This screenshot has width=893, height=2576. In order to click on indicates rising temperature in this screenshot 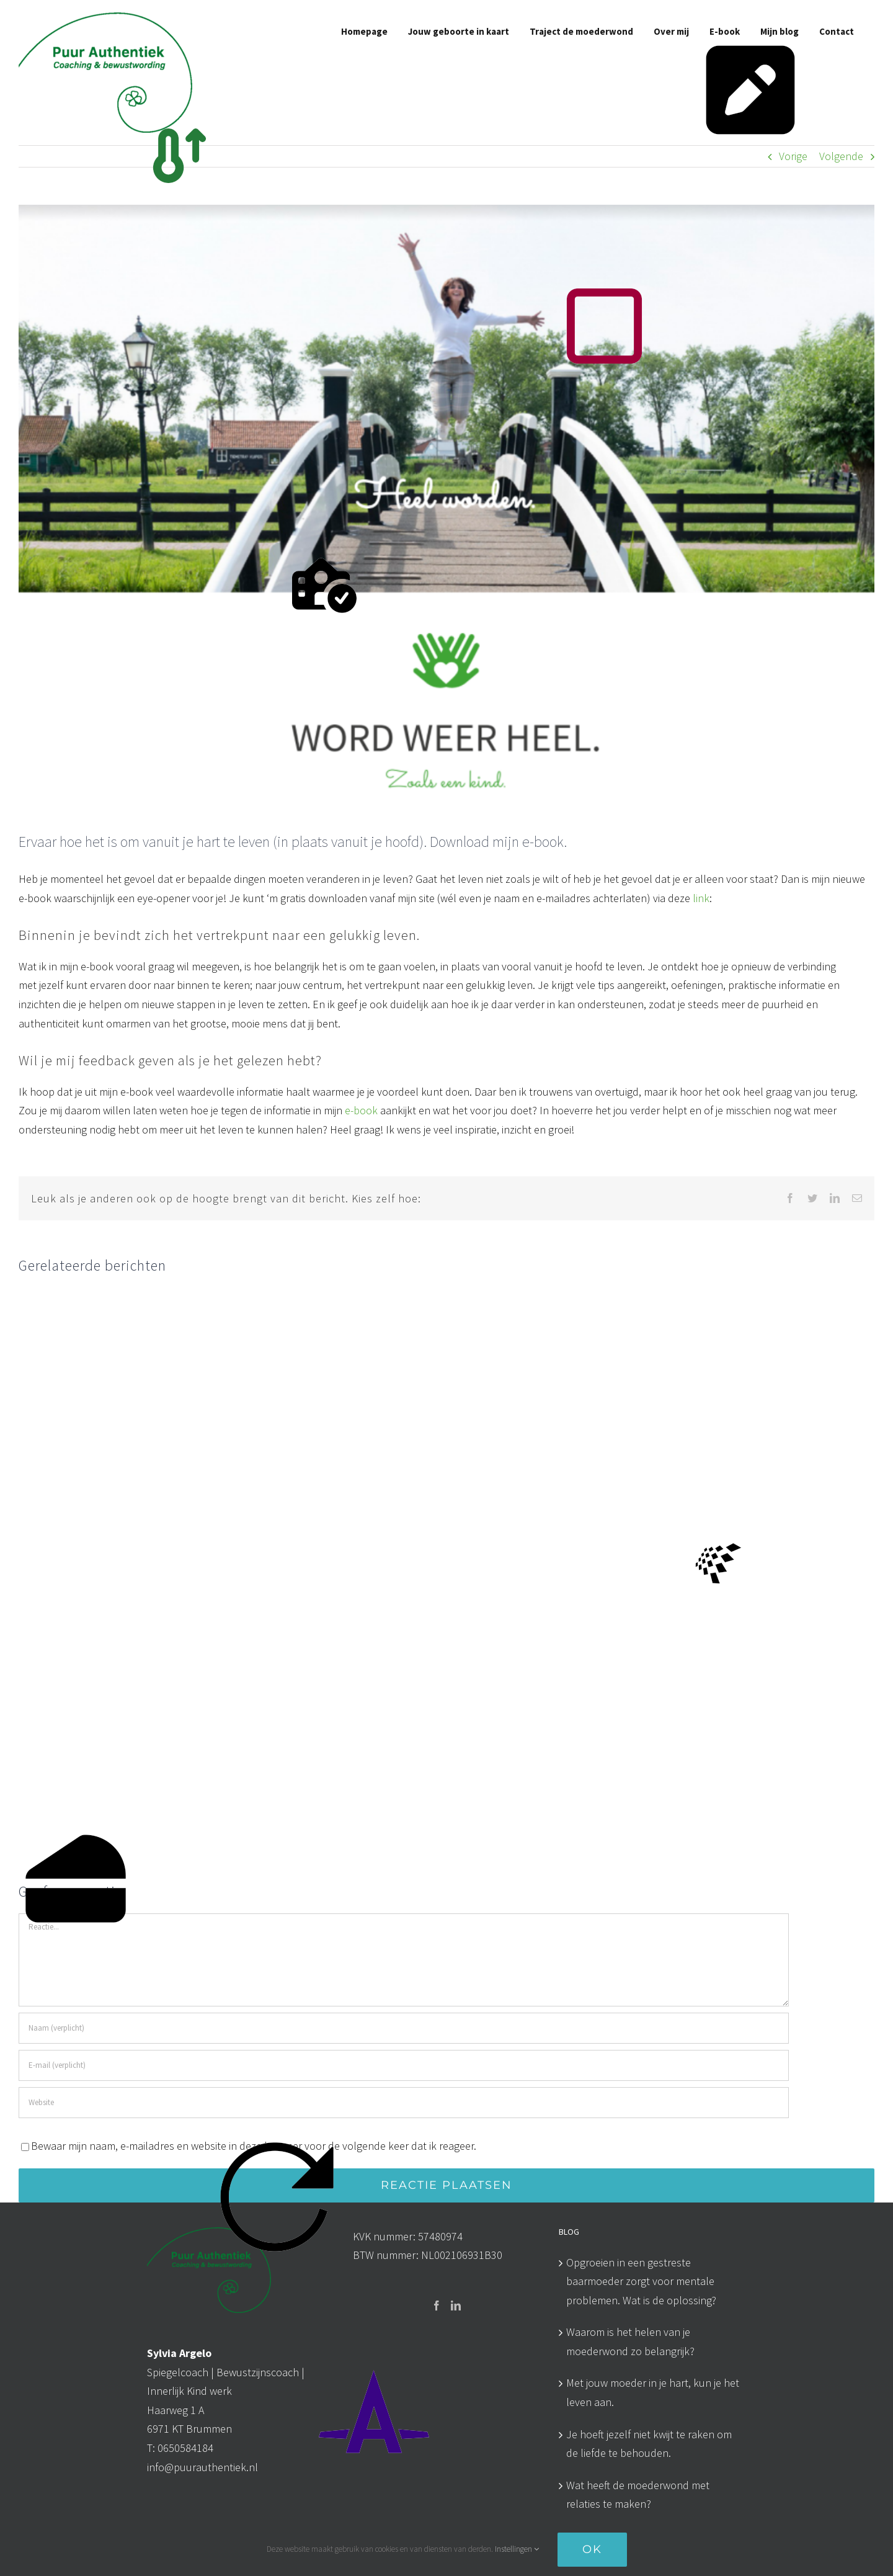, I will do `click(179, 156)`.